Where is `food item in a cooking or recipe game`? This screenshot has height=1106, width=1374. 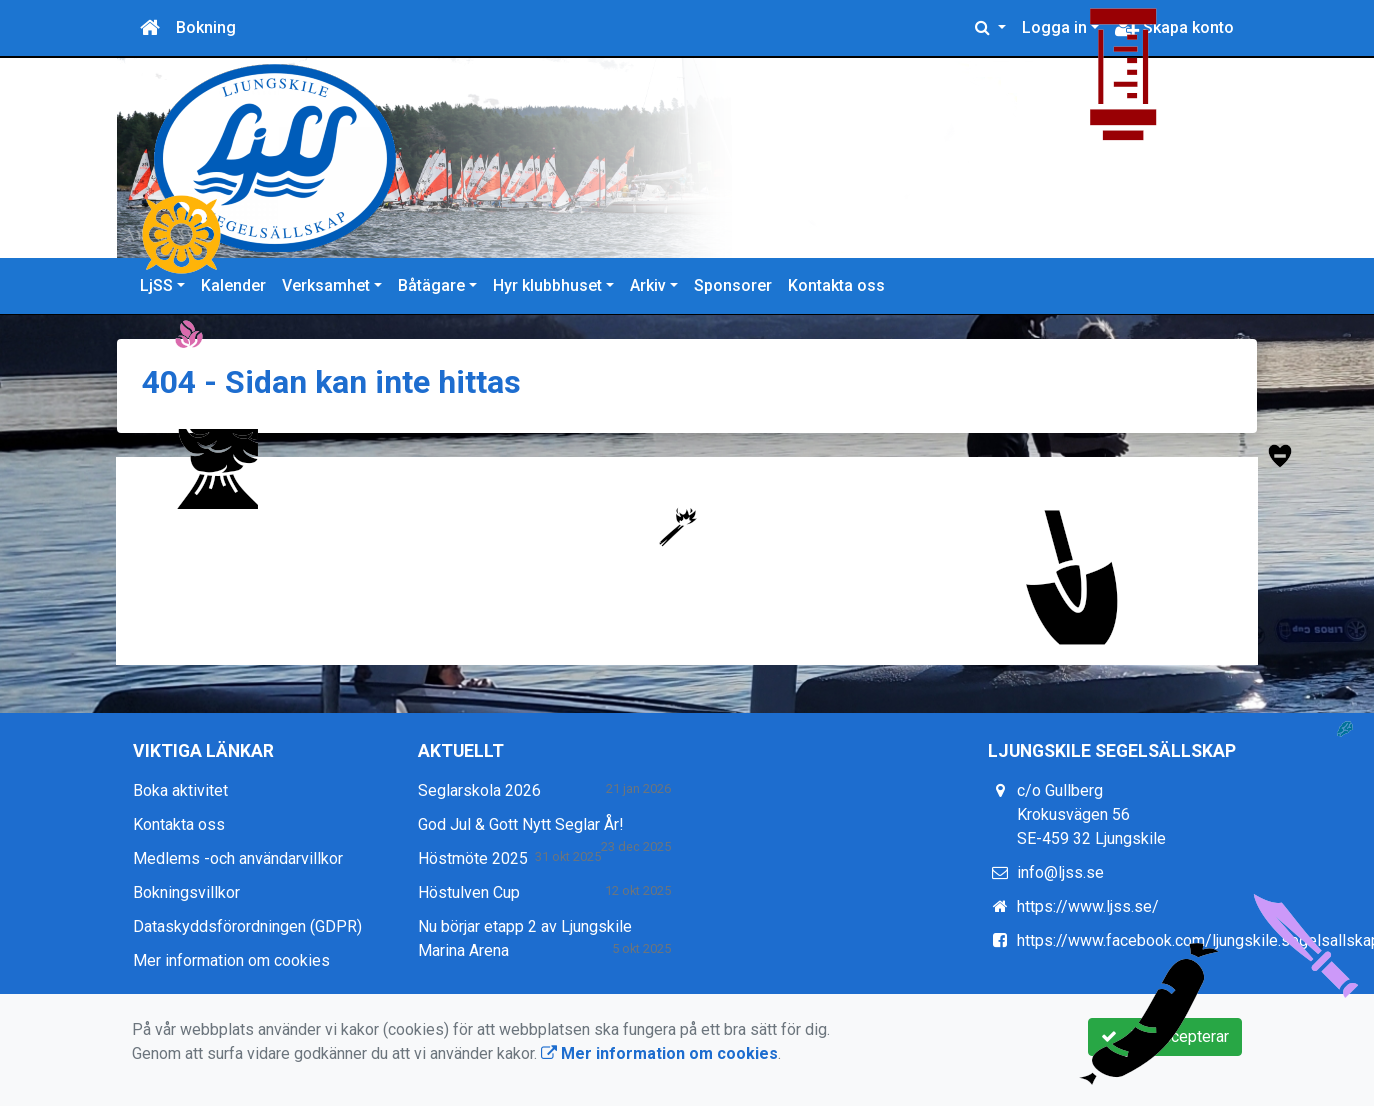 food item in a cooking or recipe game is located at coordinates (1149, 1014).